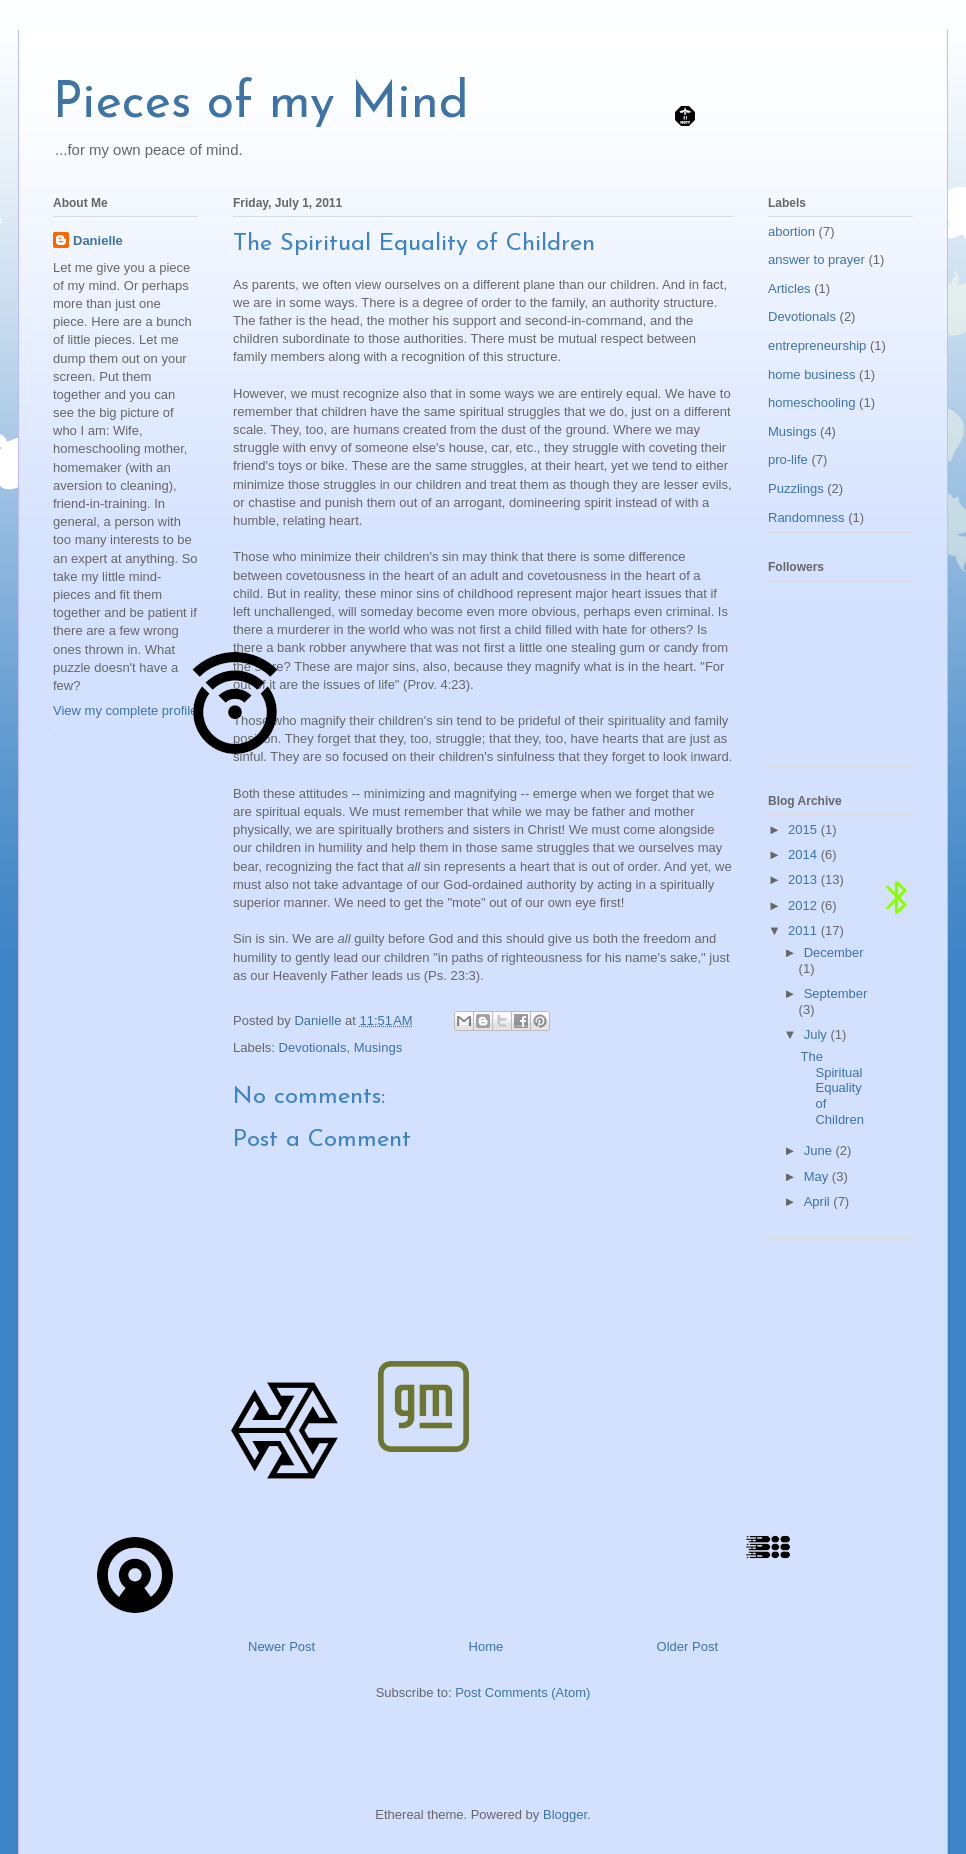 The height and width of the screenshot is (1854, 966). Describe the element at coordinates (135, 1575) in the screenshot. I see `open the Castro podcast app` at that location.